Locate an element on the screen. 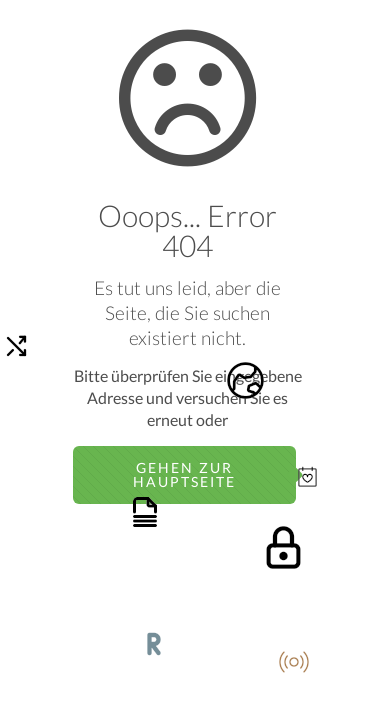  view favorite or loved events is located at coordinates (307, 477).